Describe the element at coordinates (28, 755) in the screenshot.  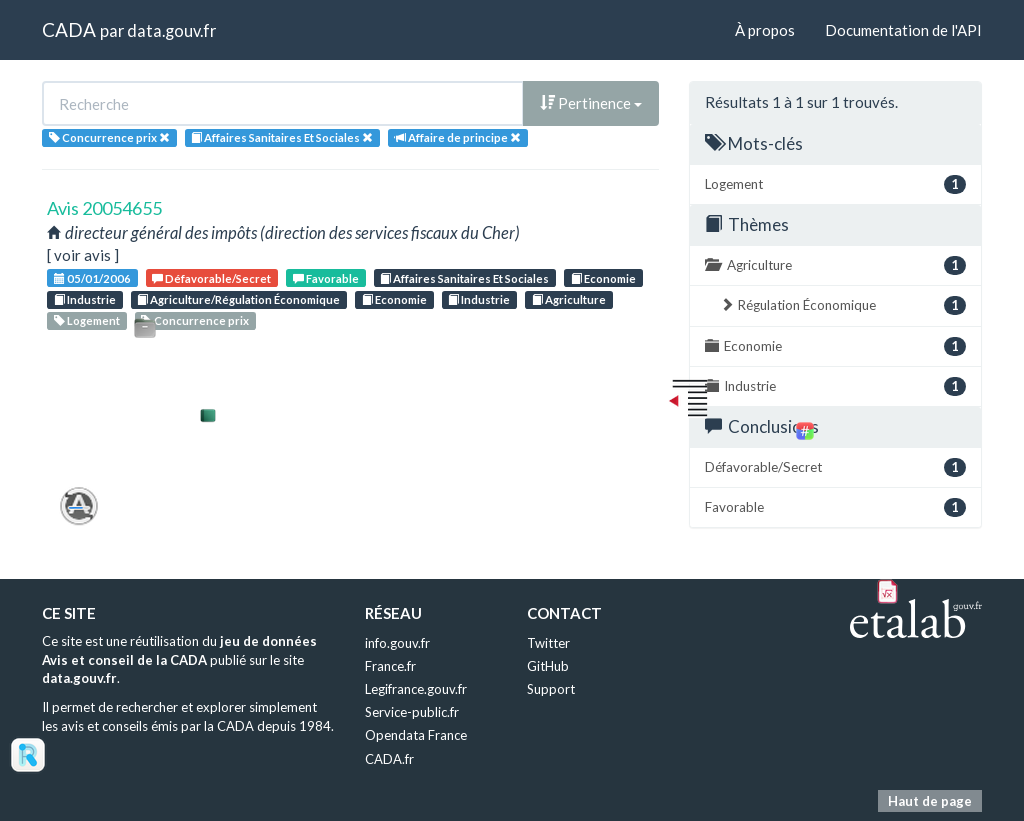
I see `open riot (element) messaging app` at that location.